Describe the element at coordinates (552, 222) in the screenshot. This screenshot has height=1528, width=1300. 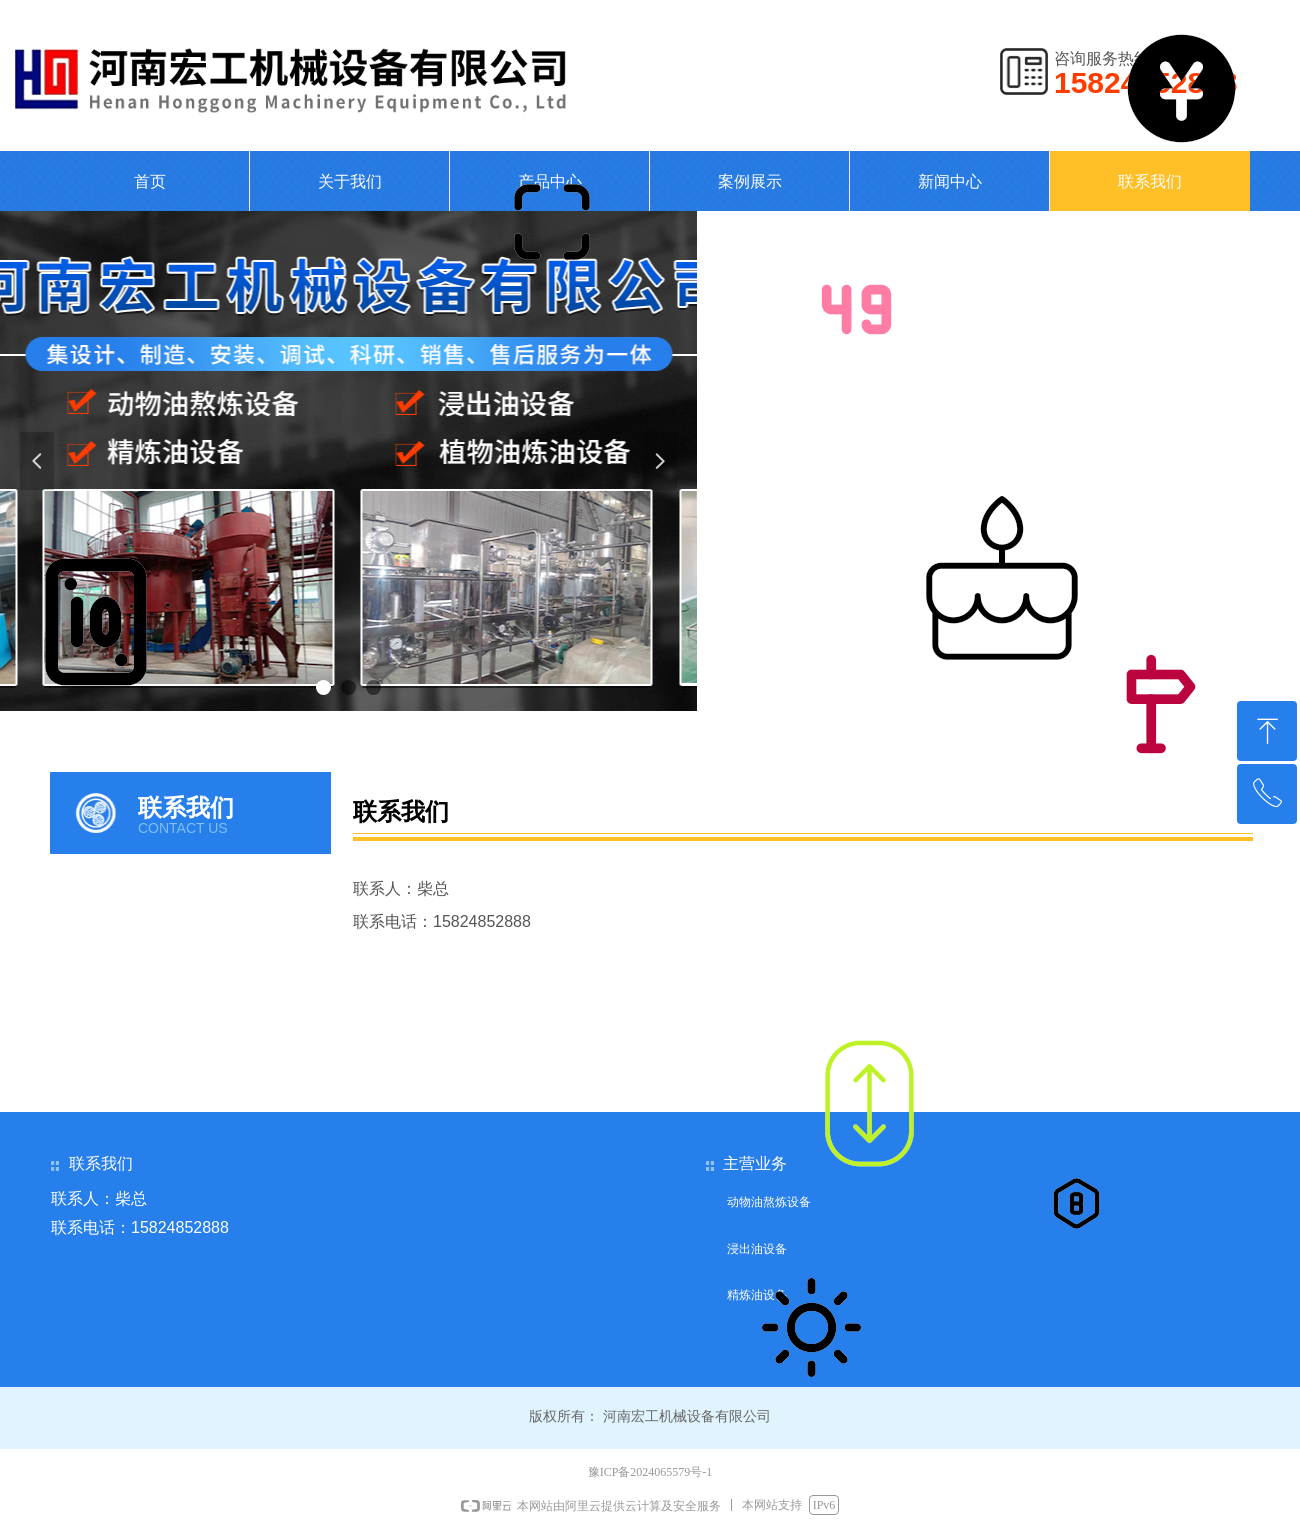
I see `scan a QR code or barcode` at that location.